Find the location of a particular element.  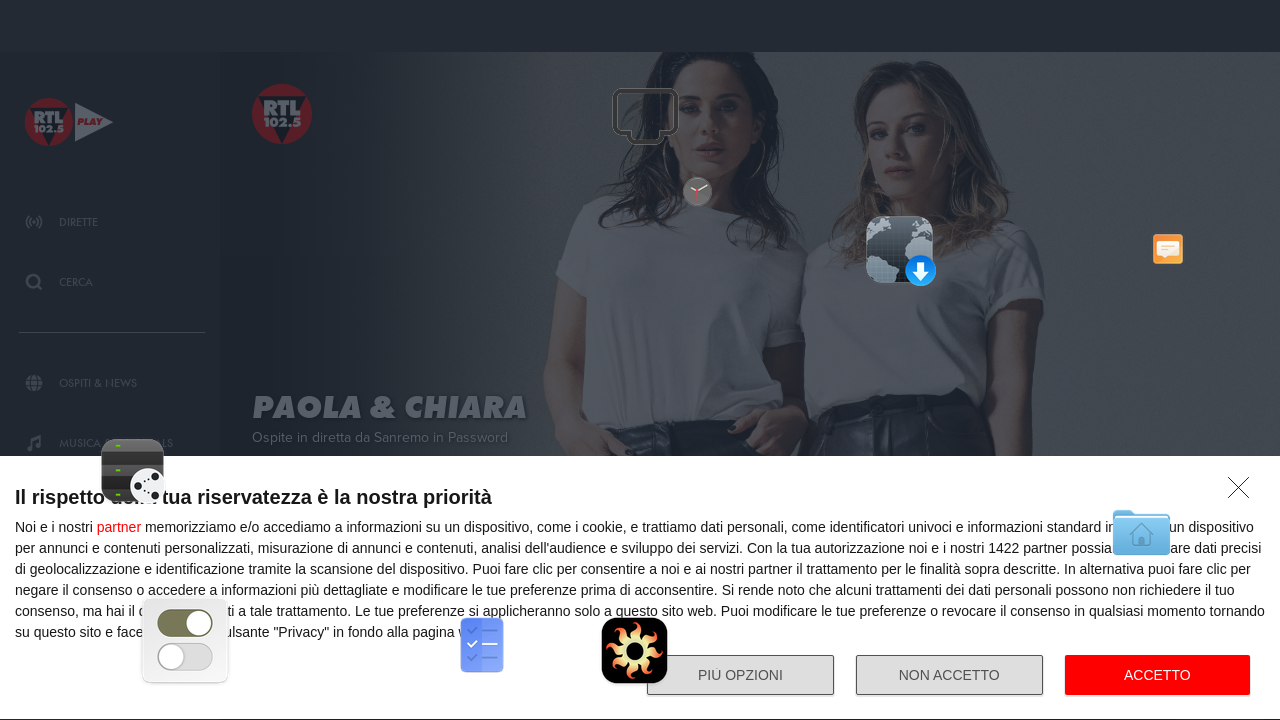

access network or system preferences is located at coordinates (645, 116).